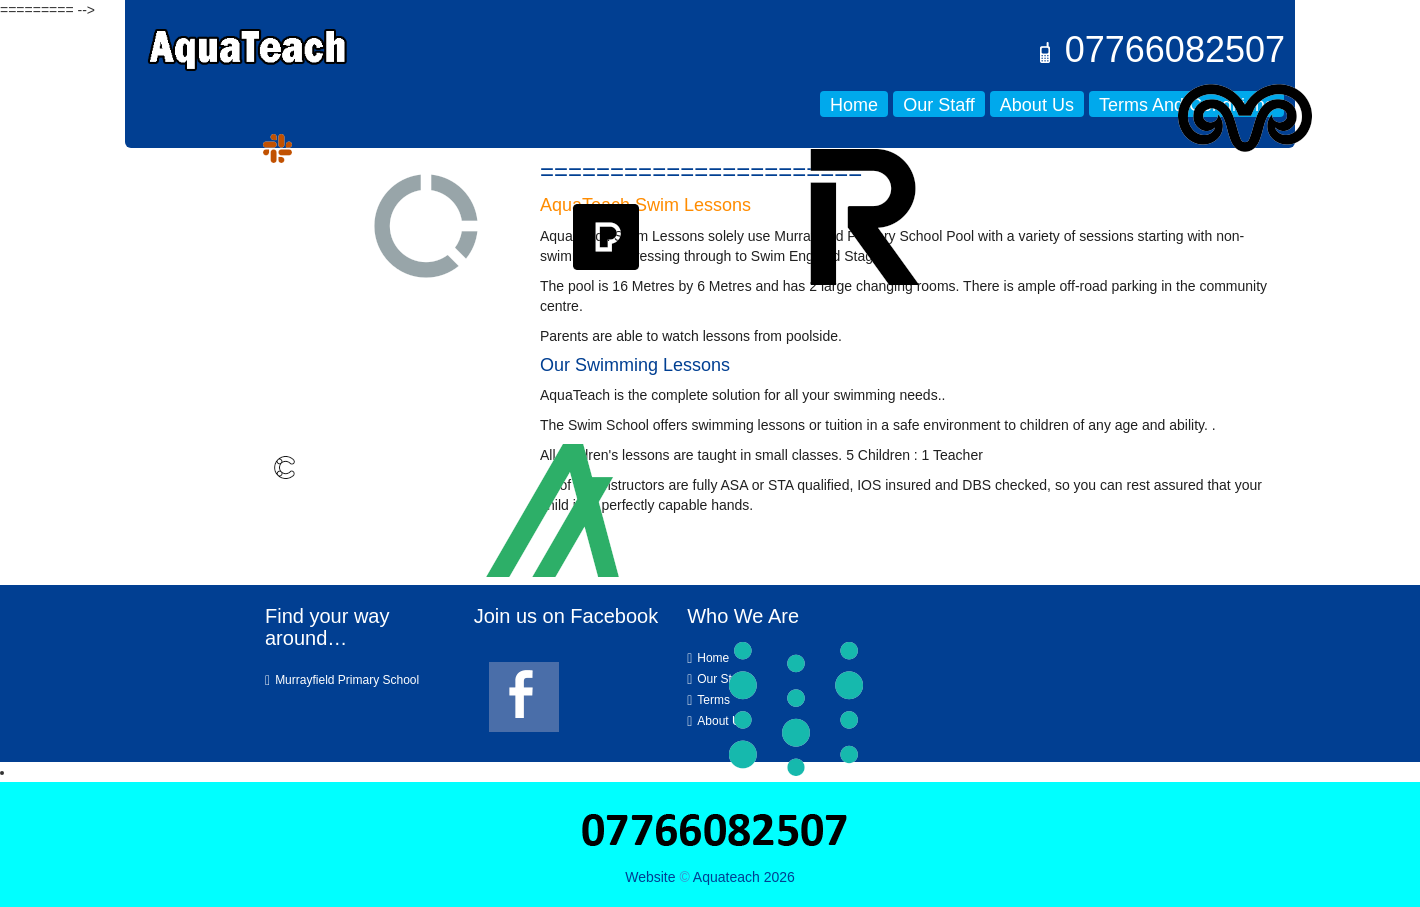 Image resolution: width=1420 pixels, height=907 pixels. I want to click on open Slack messaging app, so click(277, 148).